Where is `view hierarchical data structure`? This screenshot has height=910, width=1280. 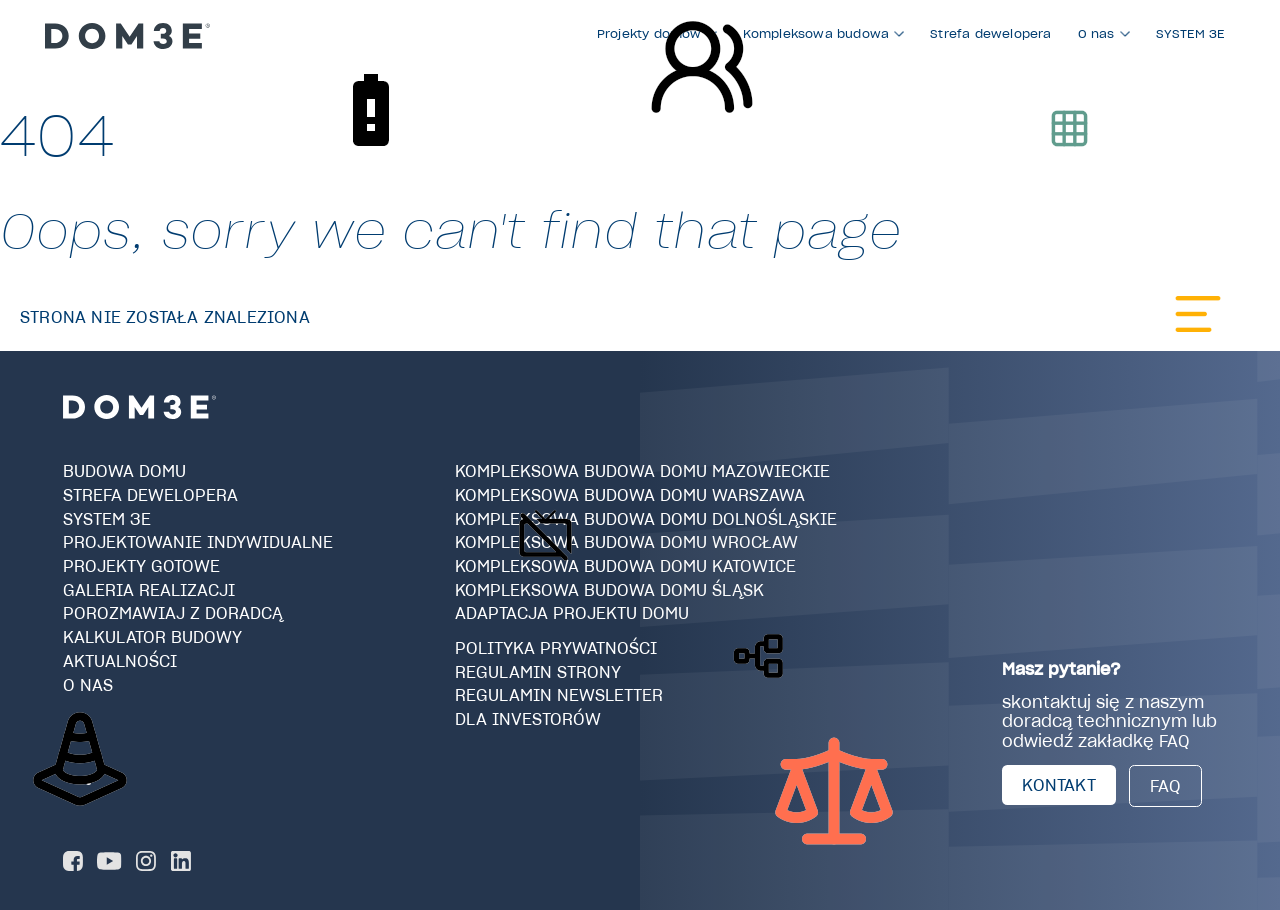
view hierarchical data structure is located at coordinates (761, 656).